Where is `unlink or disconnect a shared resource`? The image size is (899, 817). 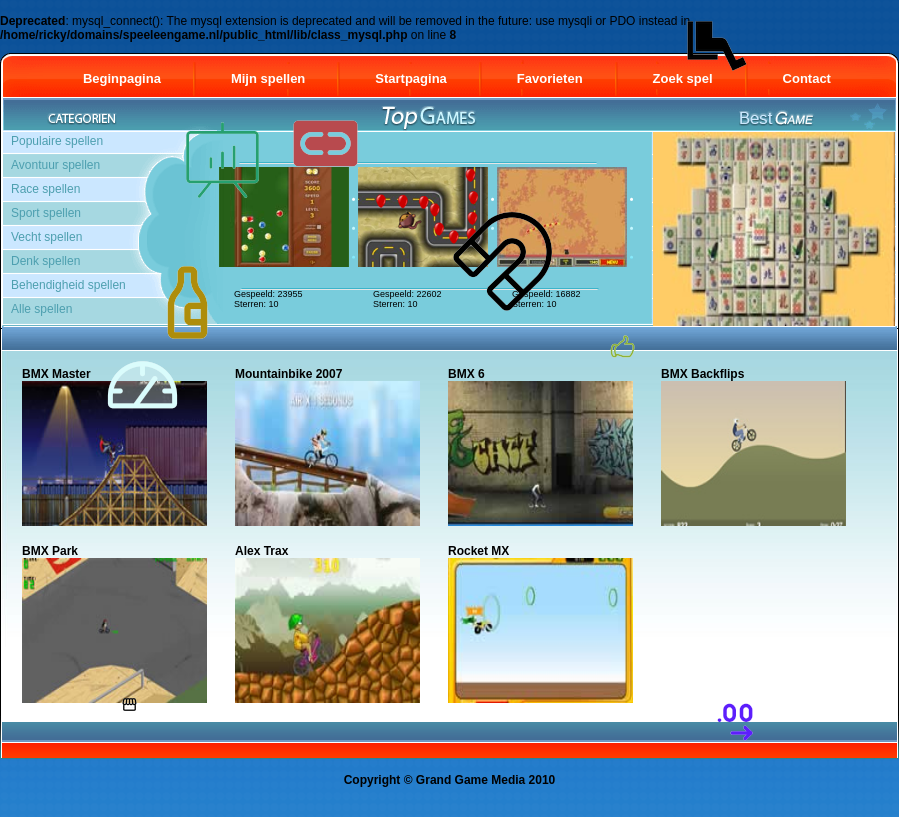 unlink or disconnect a shared resource is located at coordinates (325, 143).